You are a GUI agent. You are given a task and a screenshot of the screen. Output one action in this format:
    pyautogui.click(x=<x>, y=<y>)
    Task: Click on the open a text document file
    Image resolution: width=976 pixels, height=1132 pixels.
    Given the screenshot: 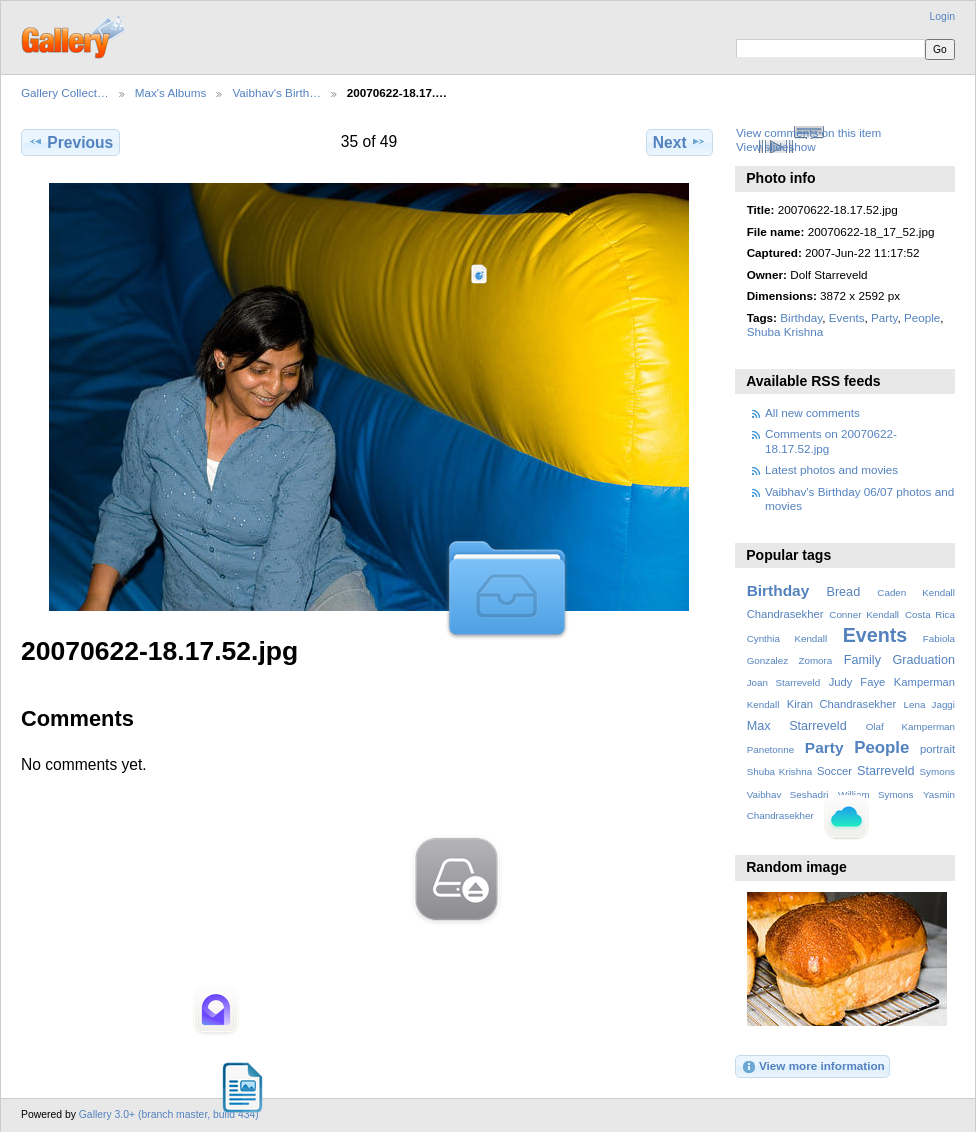 What is the action you would take?
    pyautogui.click(x=242, y=1087)
    